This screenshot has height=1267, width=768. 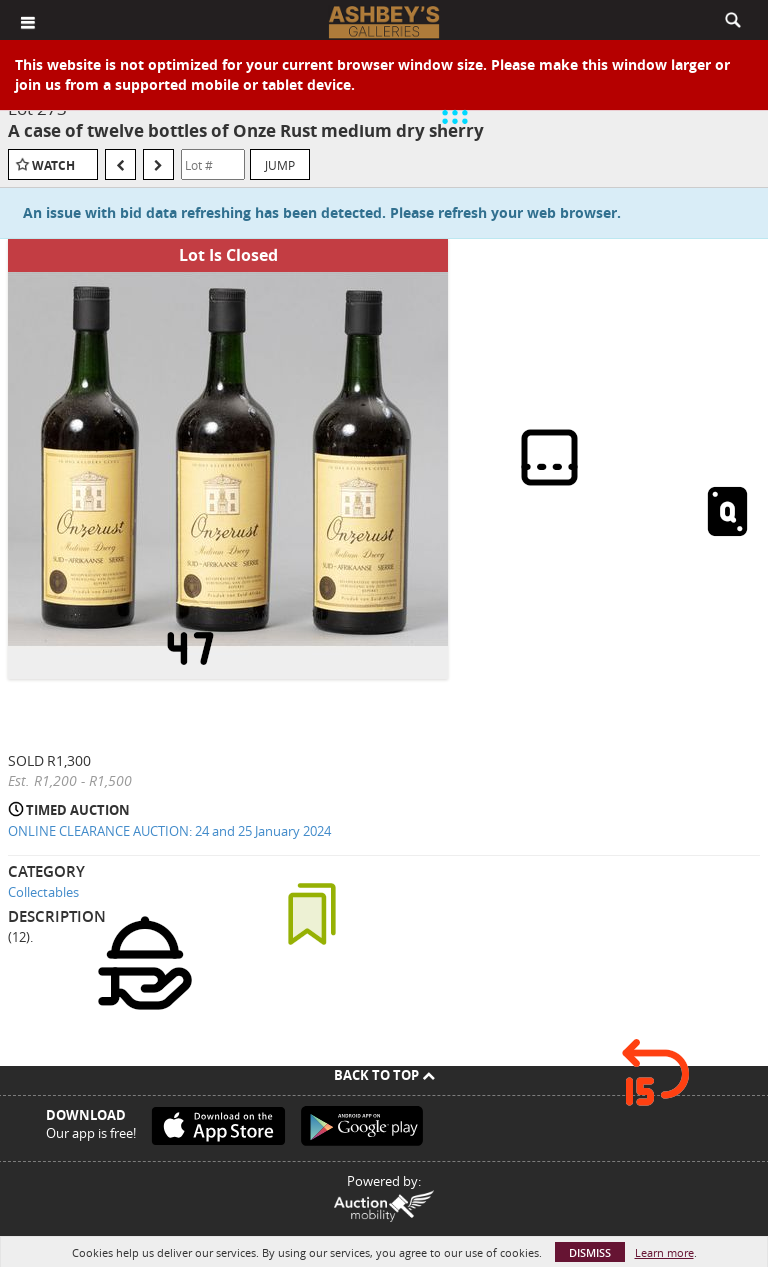 What do you see at coordinates (190, 648) in the screenshot?
I see `indicates item number 47 in a list or sequence` at bounding box center [190, 648].